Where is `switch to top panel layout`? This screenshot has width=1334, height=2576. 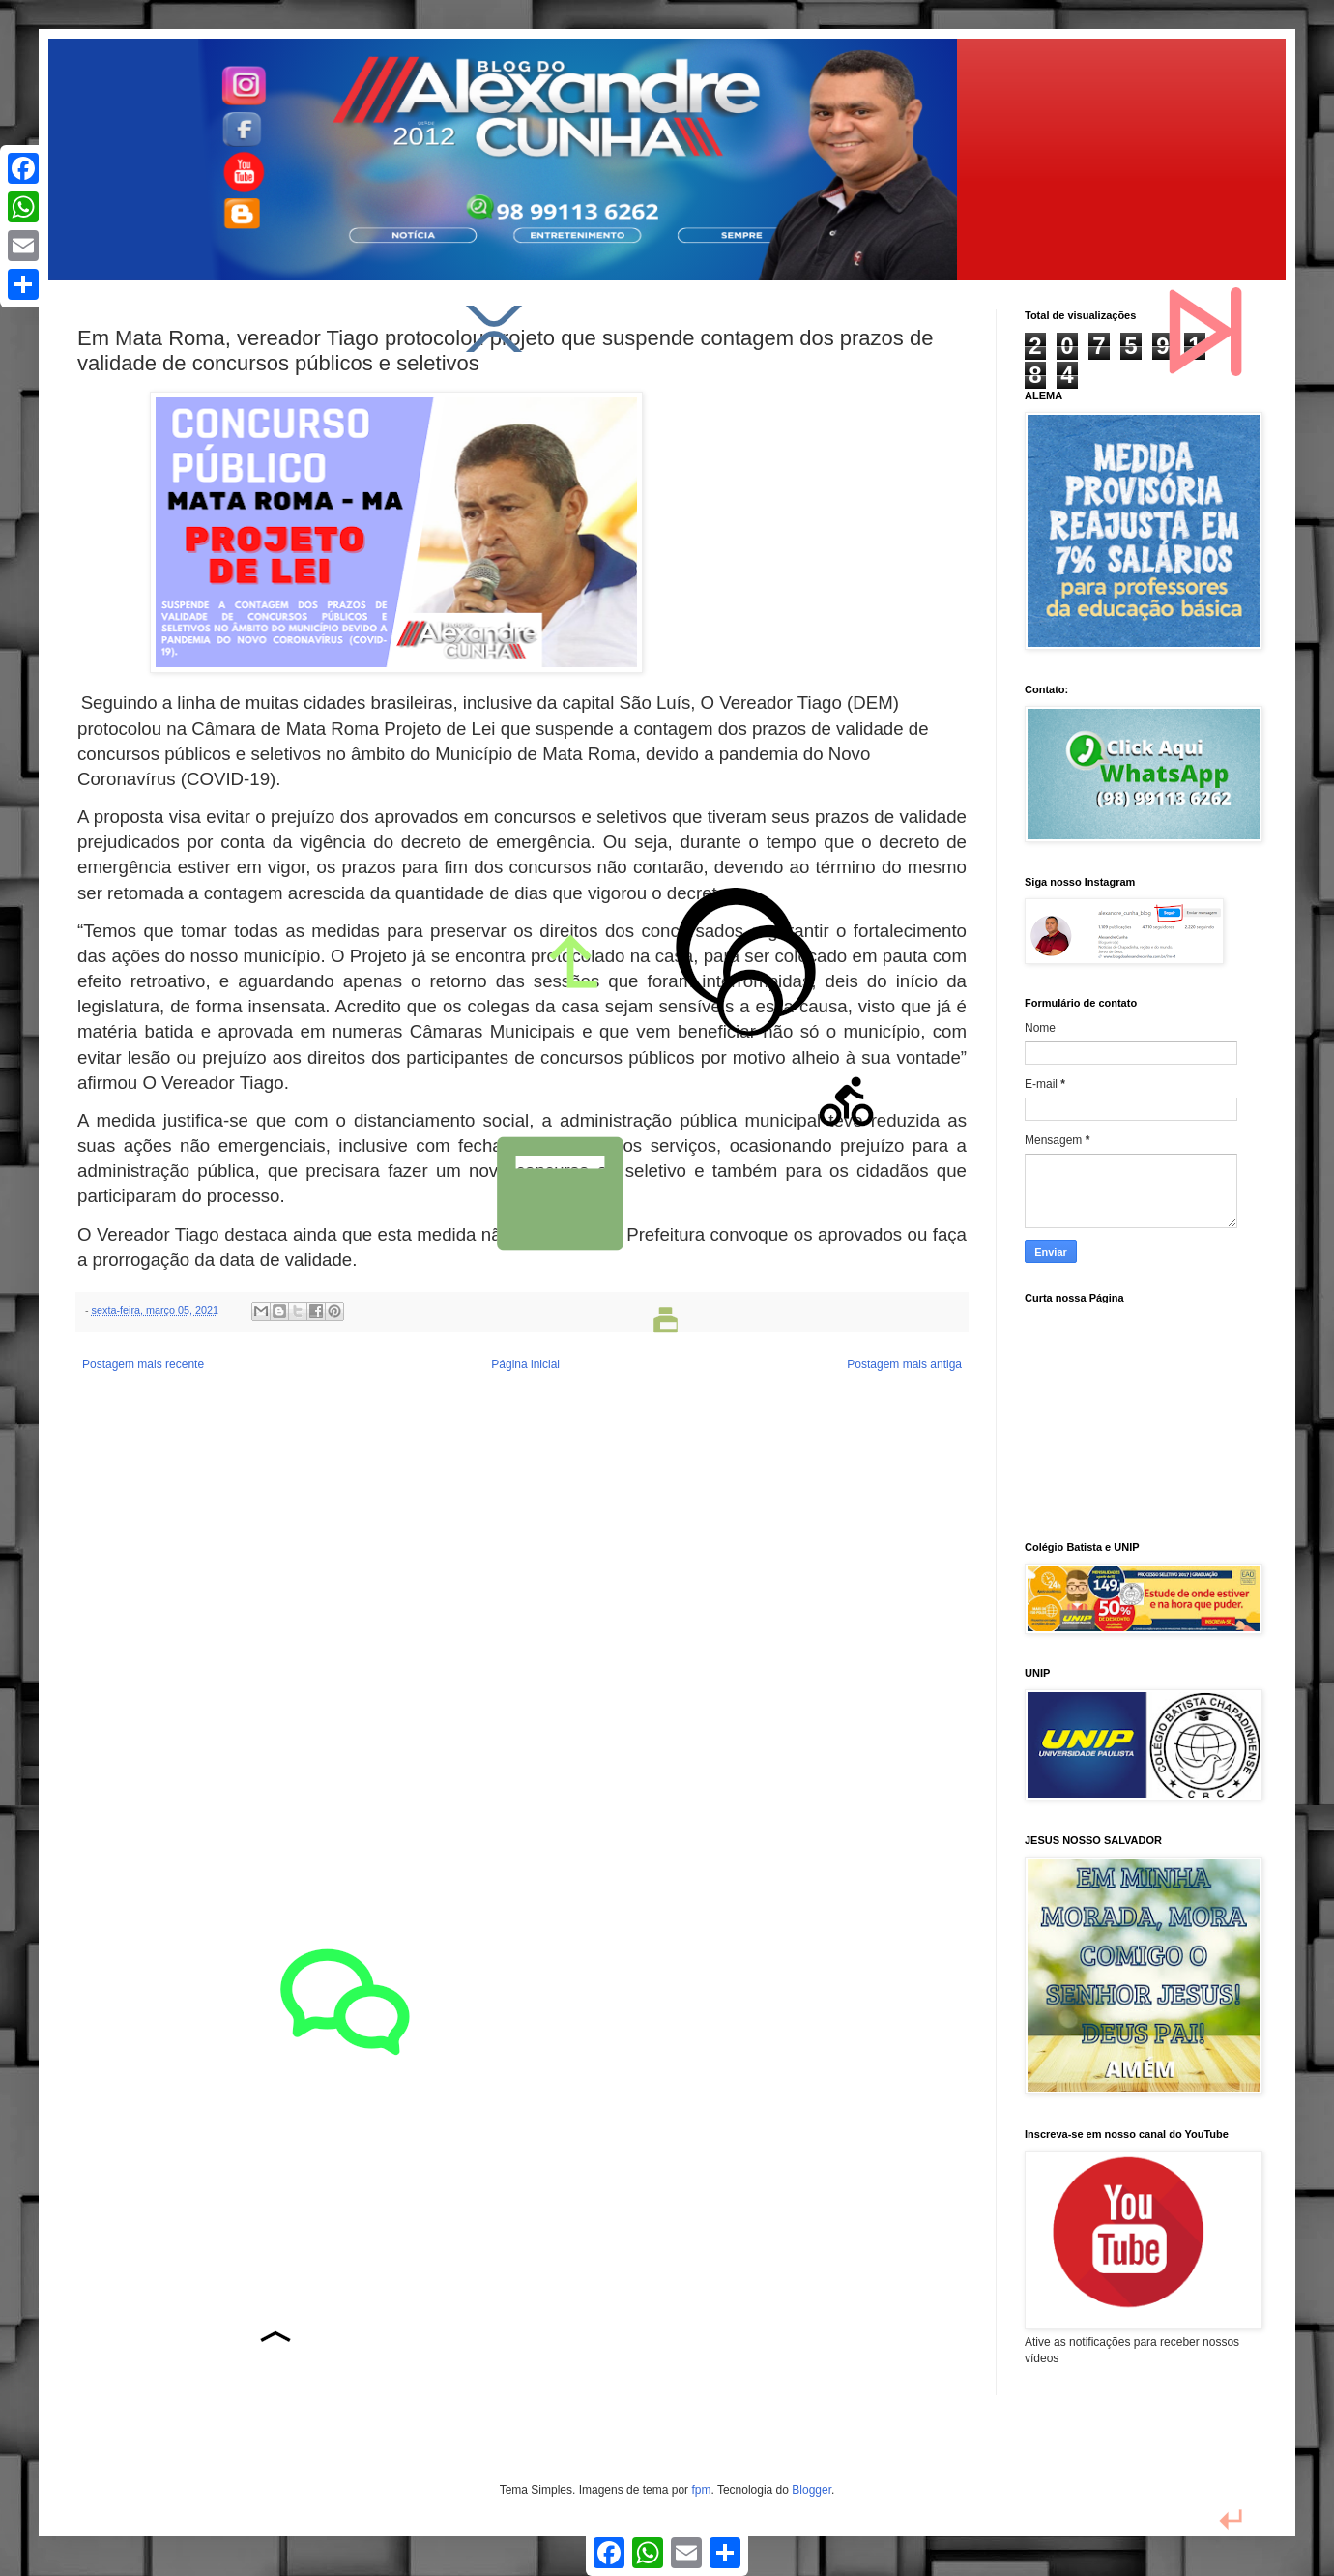 switch to top panel layout is located at coordinates (560, 1193).